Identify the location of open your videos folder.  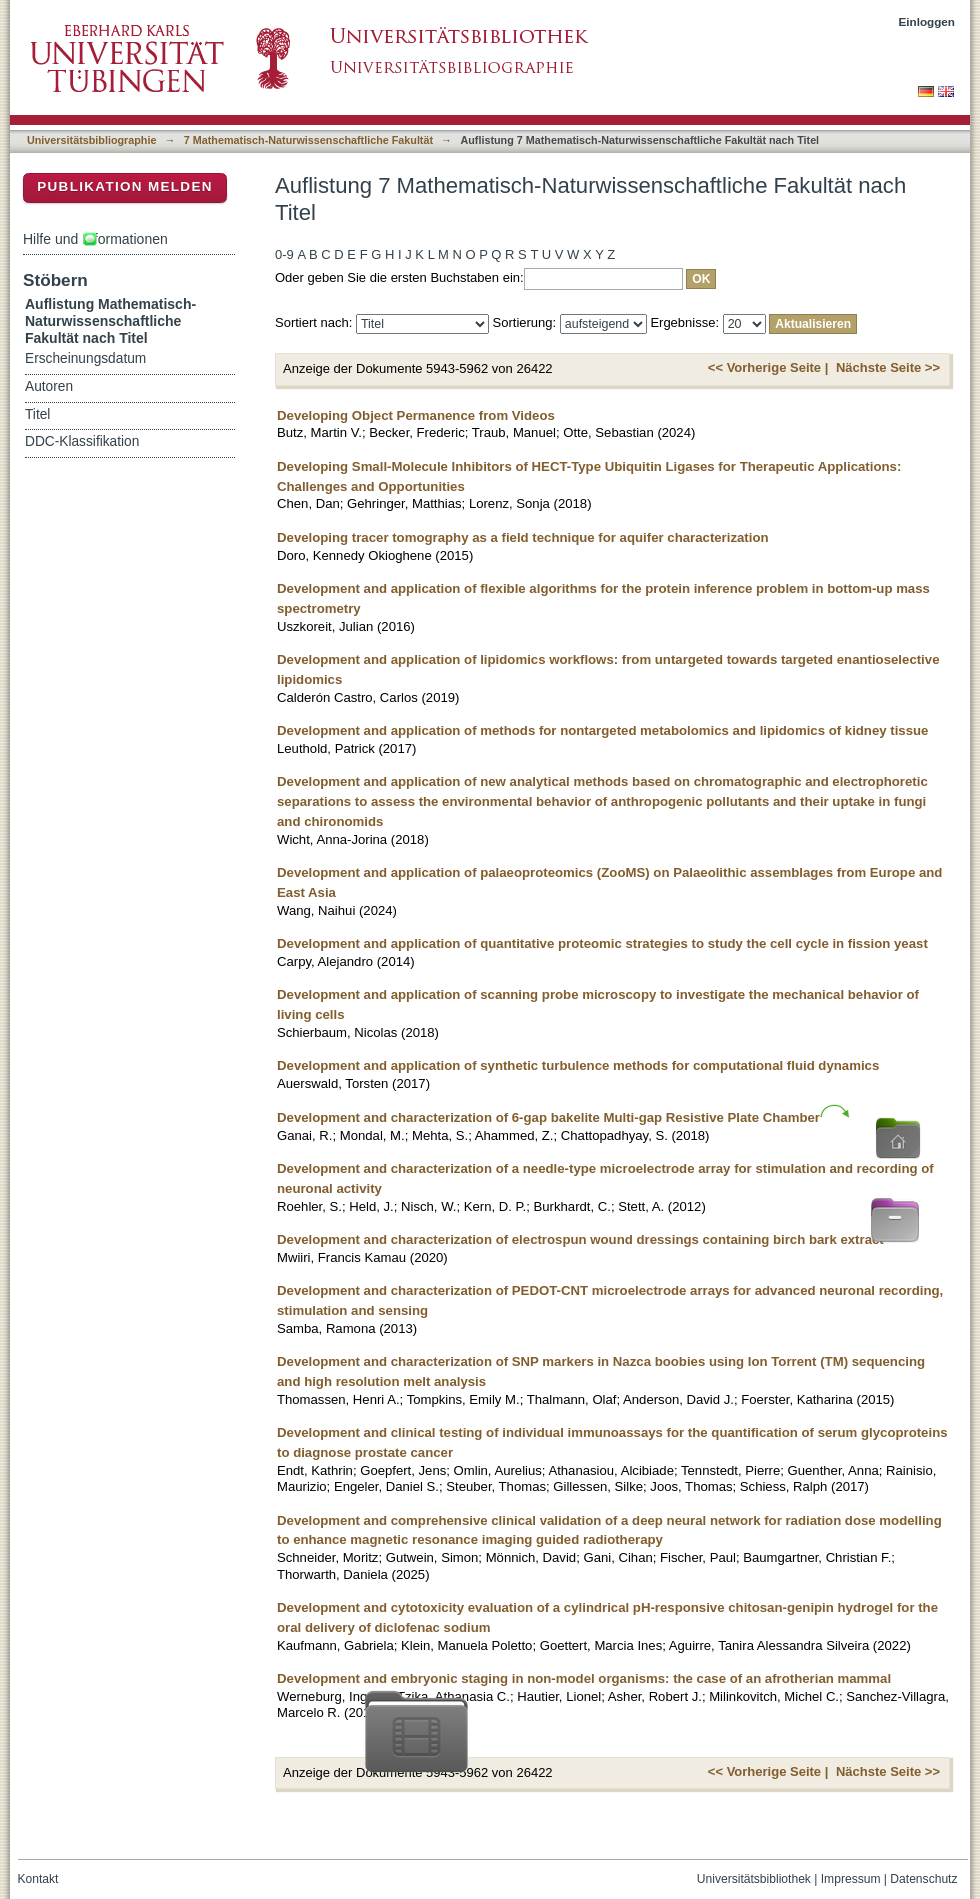
(416, 1731).